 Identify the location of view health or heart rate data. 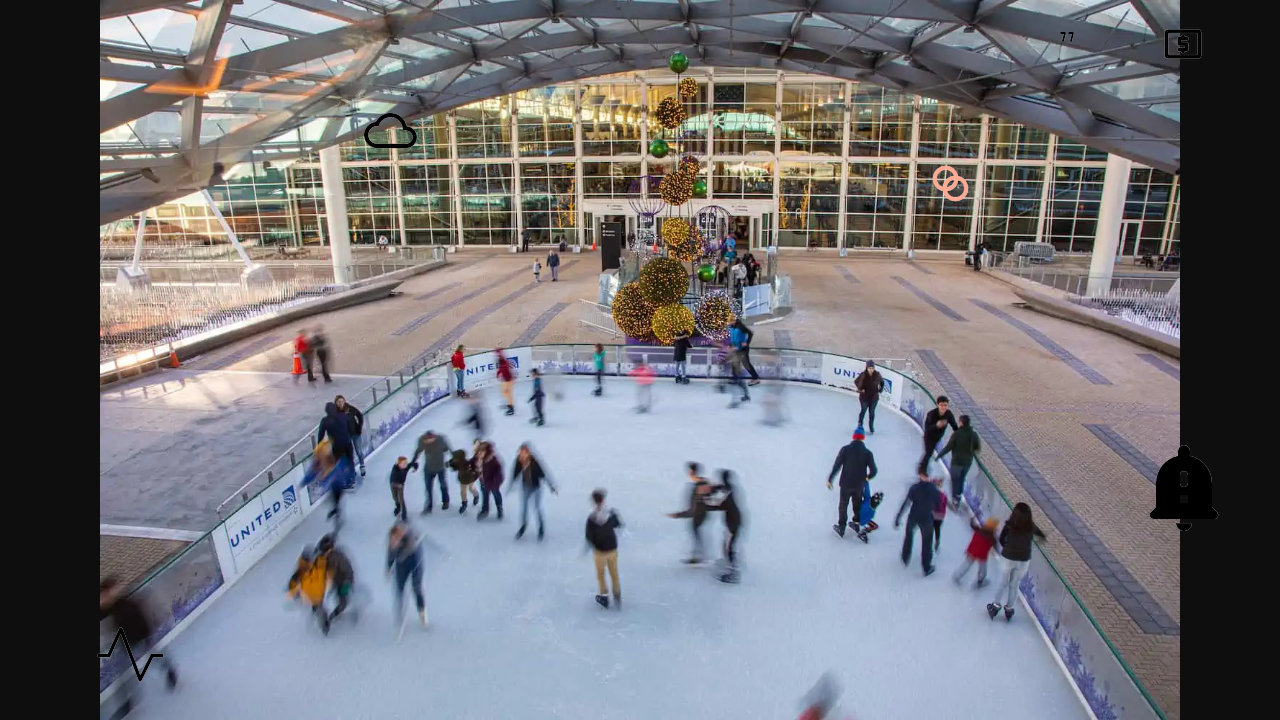
(130, 655).